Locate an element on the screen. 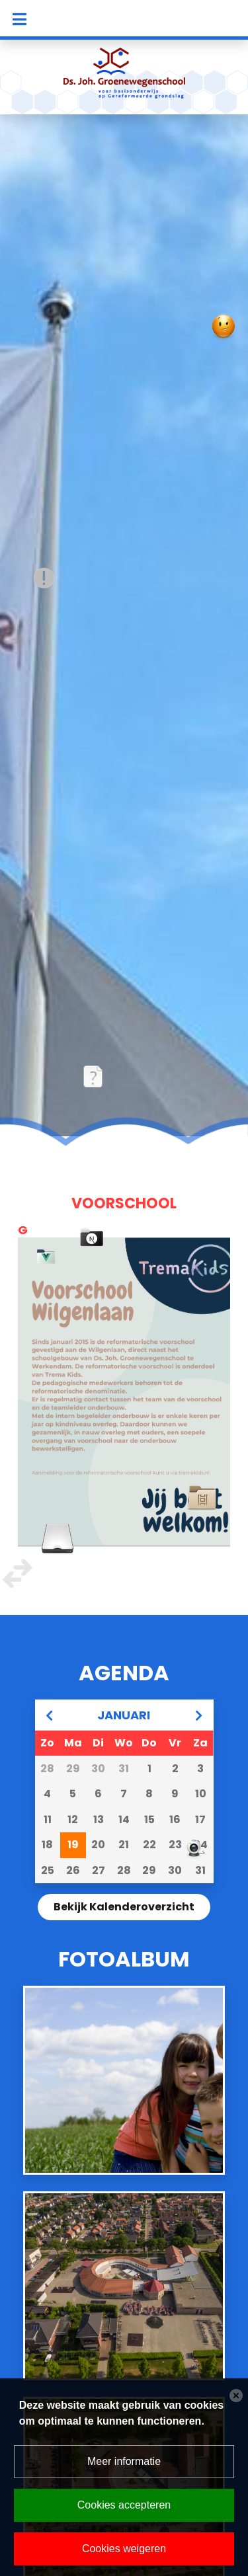 The height and width of the screenshot is (2576, 248). indicates idle network activity is located at coordinates (17, 1573).